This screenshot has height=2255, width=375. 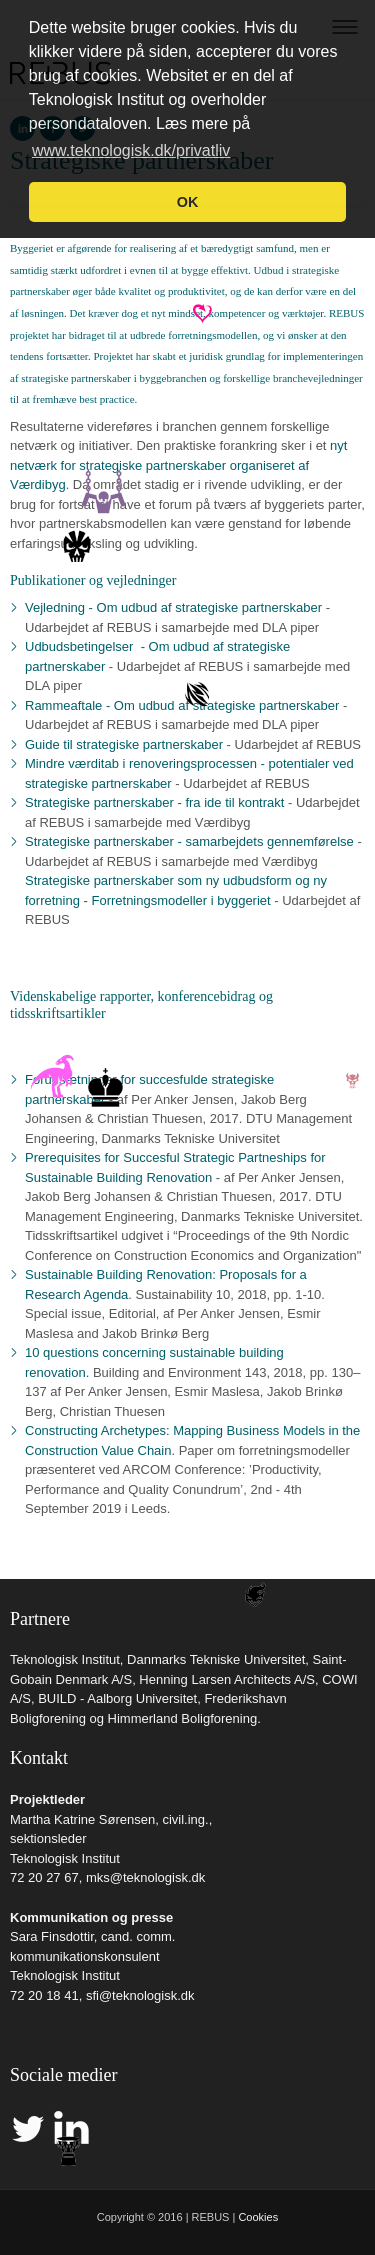 I want to click on indicates wind or air movement effect, so click(x=197, y=694).